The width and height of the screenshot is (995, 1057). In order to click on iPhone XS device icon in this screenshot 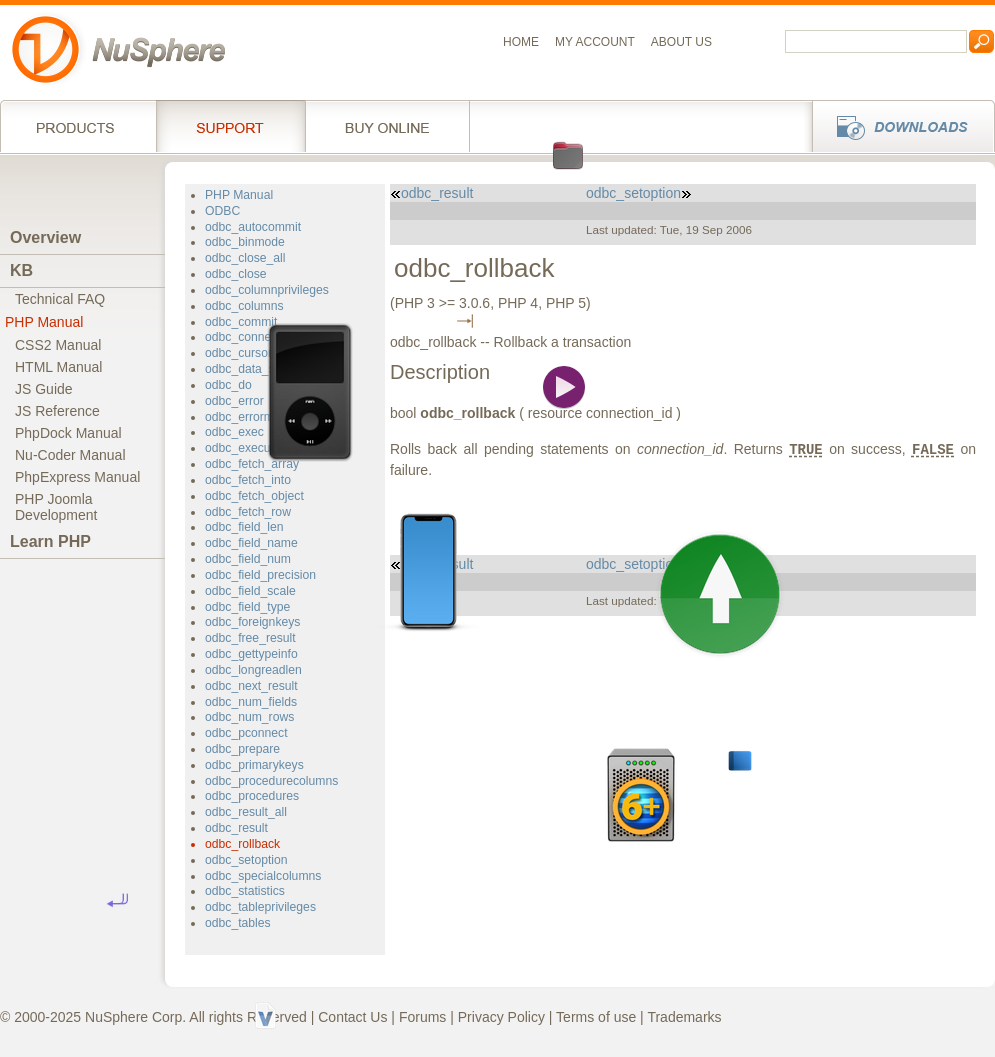, I will do `click(428, 572)`.